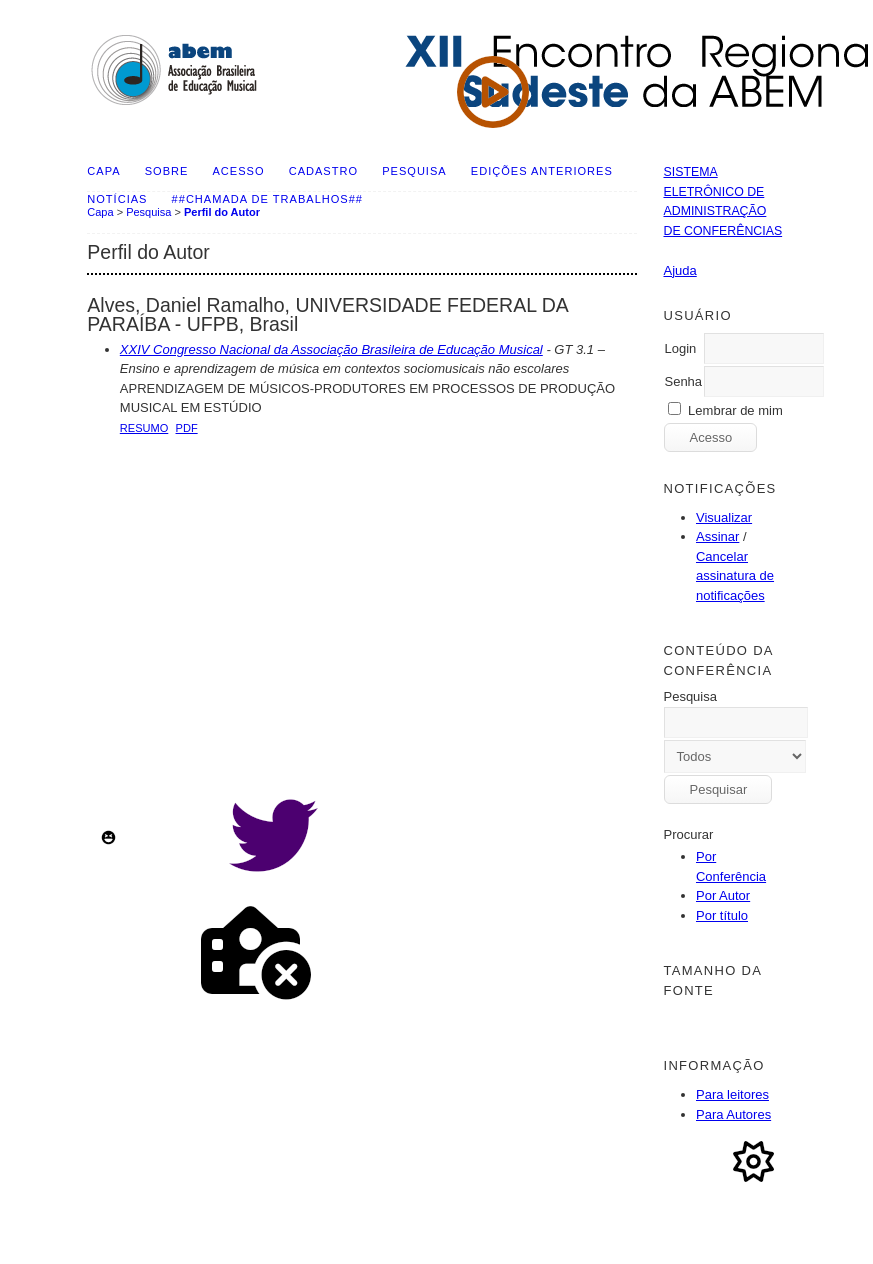 Image resolution: width=873 pixels, height=1264 pixels. I want to click on play media or video content, so click(493, 92).